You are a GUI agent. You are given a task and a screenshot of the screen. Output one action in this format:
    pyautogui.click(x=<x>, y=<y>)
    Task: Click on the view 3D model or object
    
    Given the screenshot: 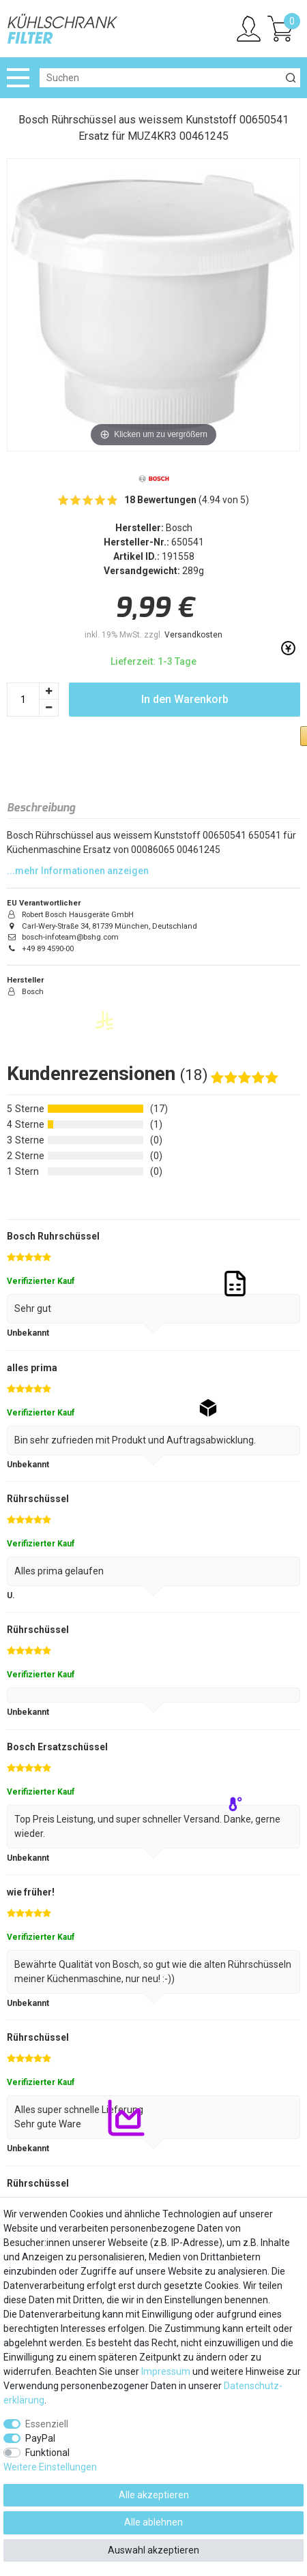 What is the action you would take?
    pyautogui.click(x=208, y=1408)
    